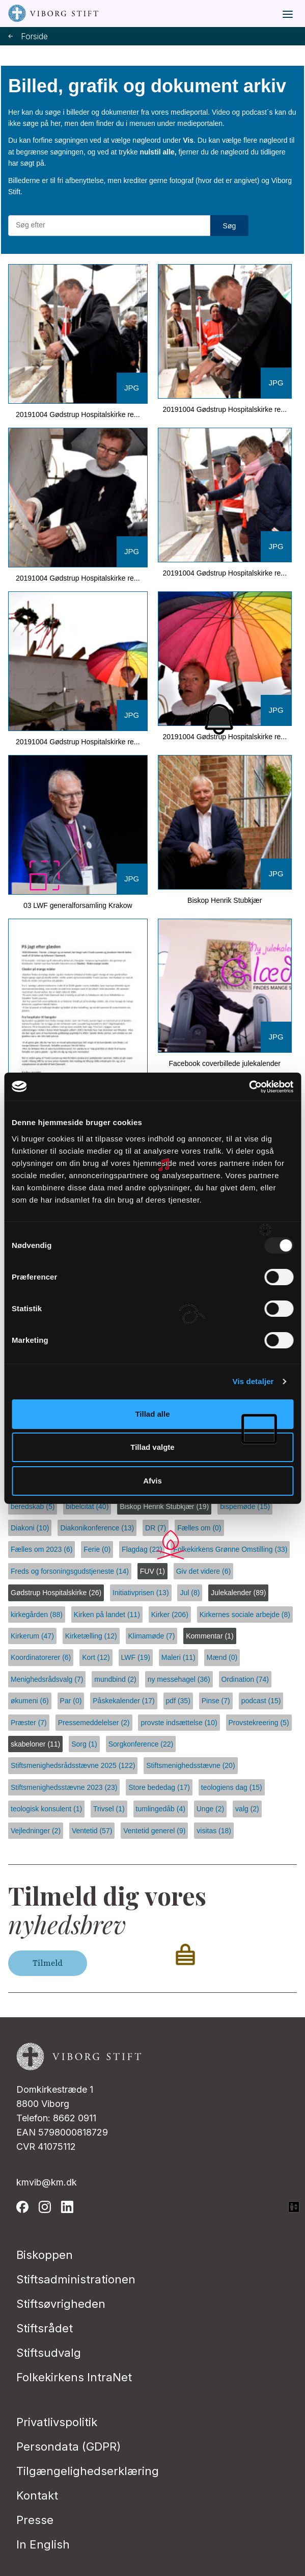  Describe the element at coordinates (171, 1545) in the screenshot. I see `access outdoor or camping-related features` at that location.